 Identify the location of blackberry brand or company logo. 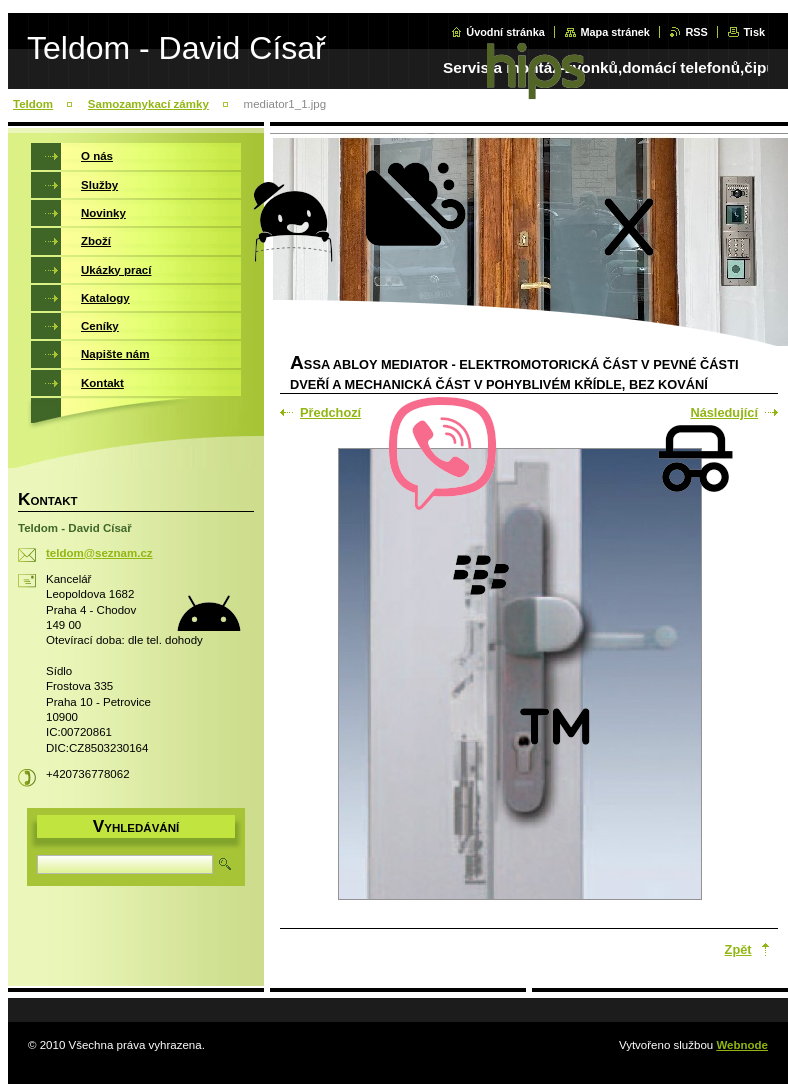
(481, 575).